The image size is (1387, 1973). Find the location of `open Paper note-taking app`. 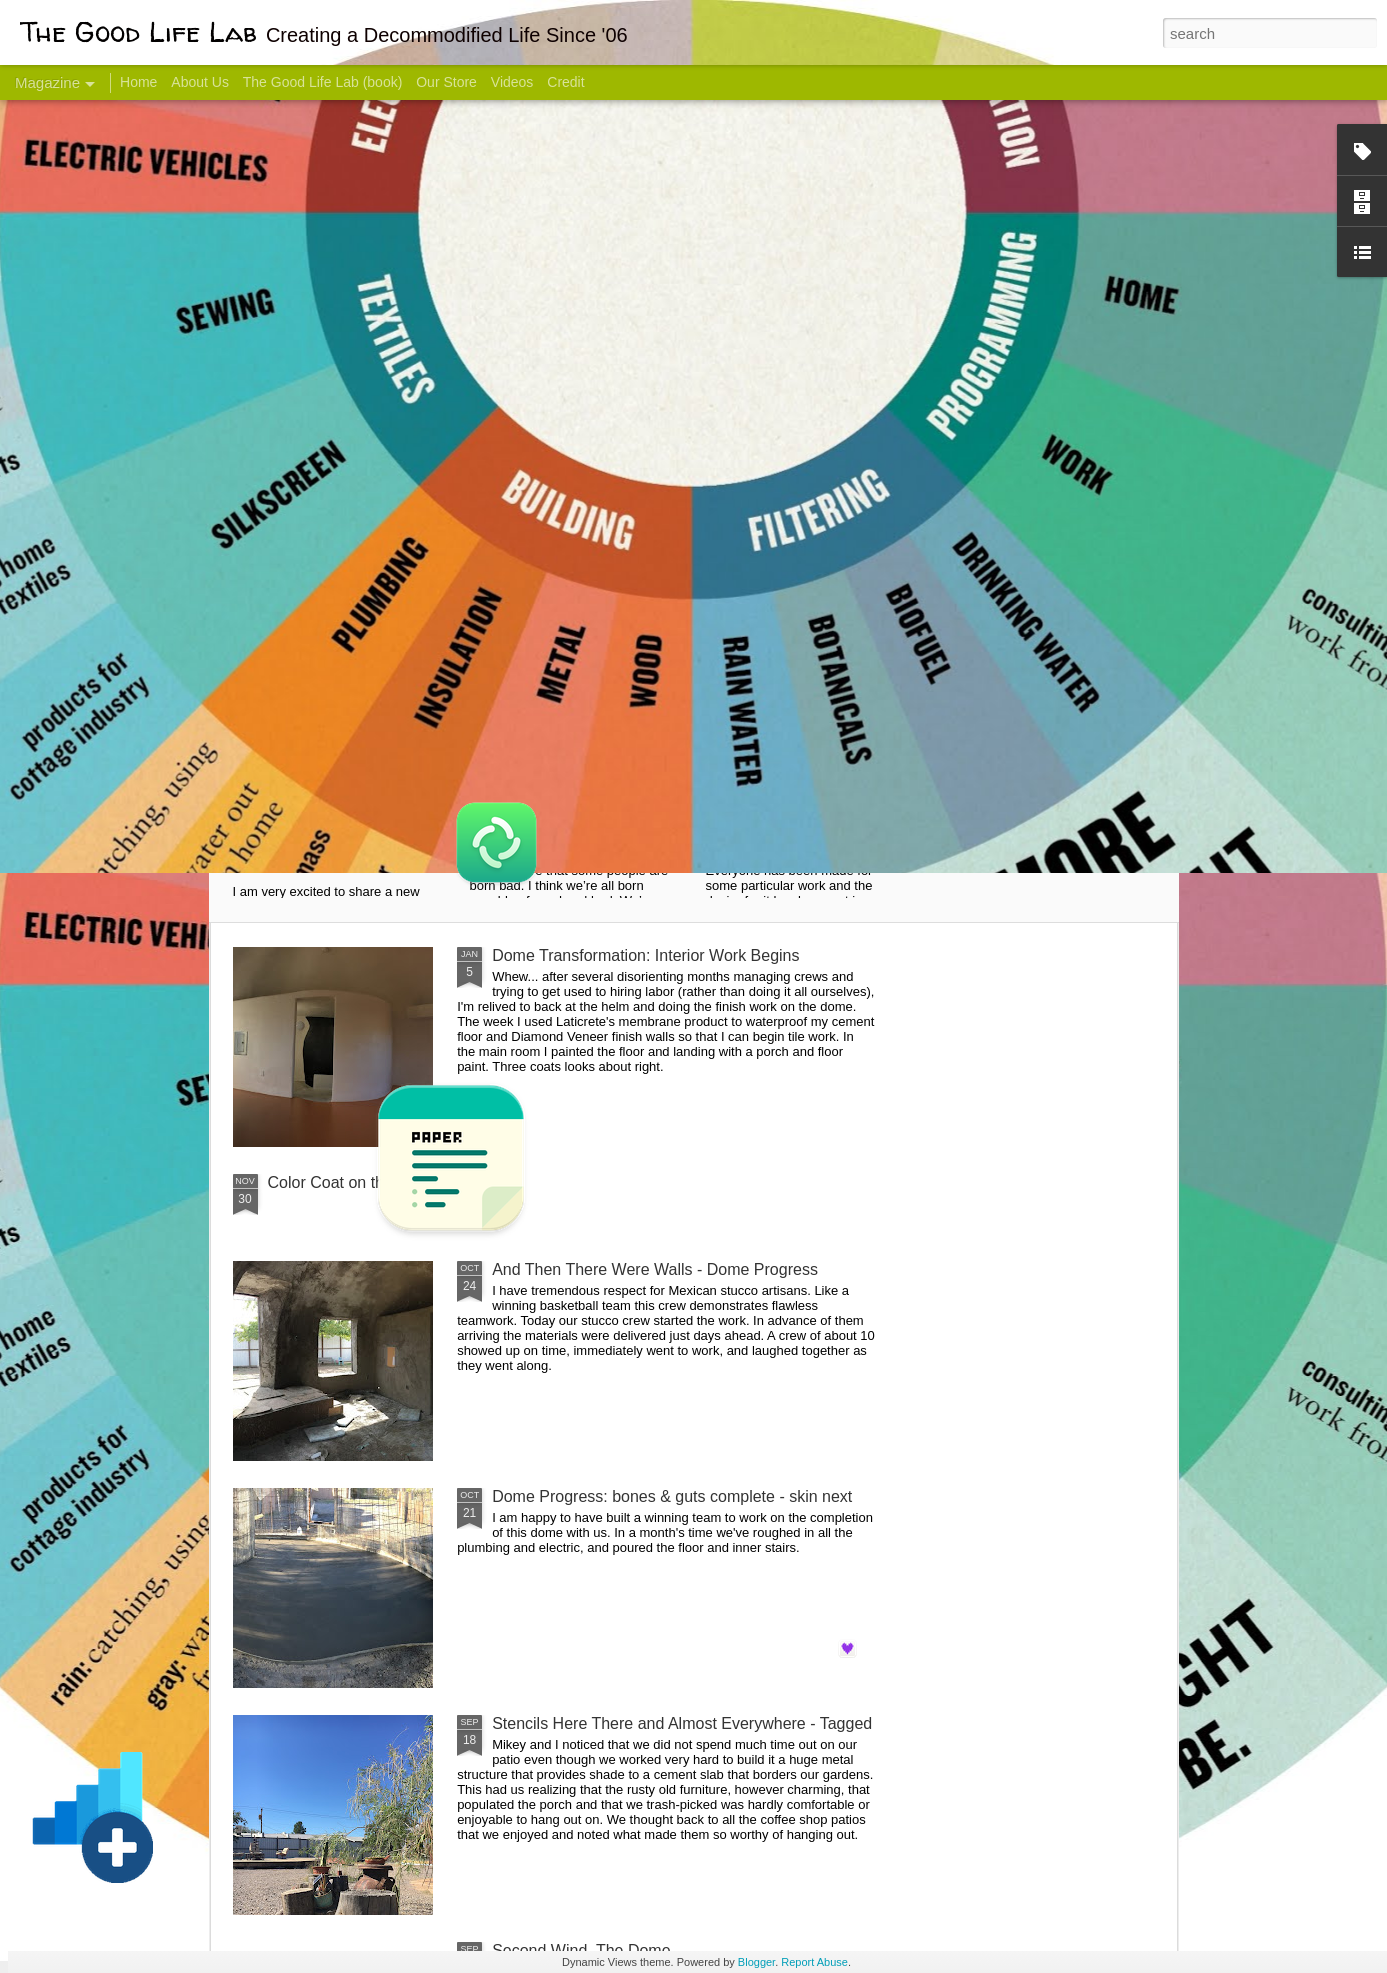

open Paper note-taking app is located at coordinates (451, 1158).